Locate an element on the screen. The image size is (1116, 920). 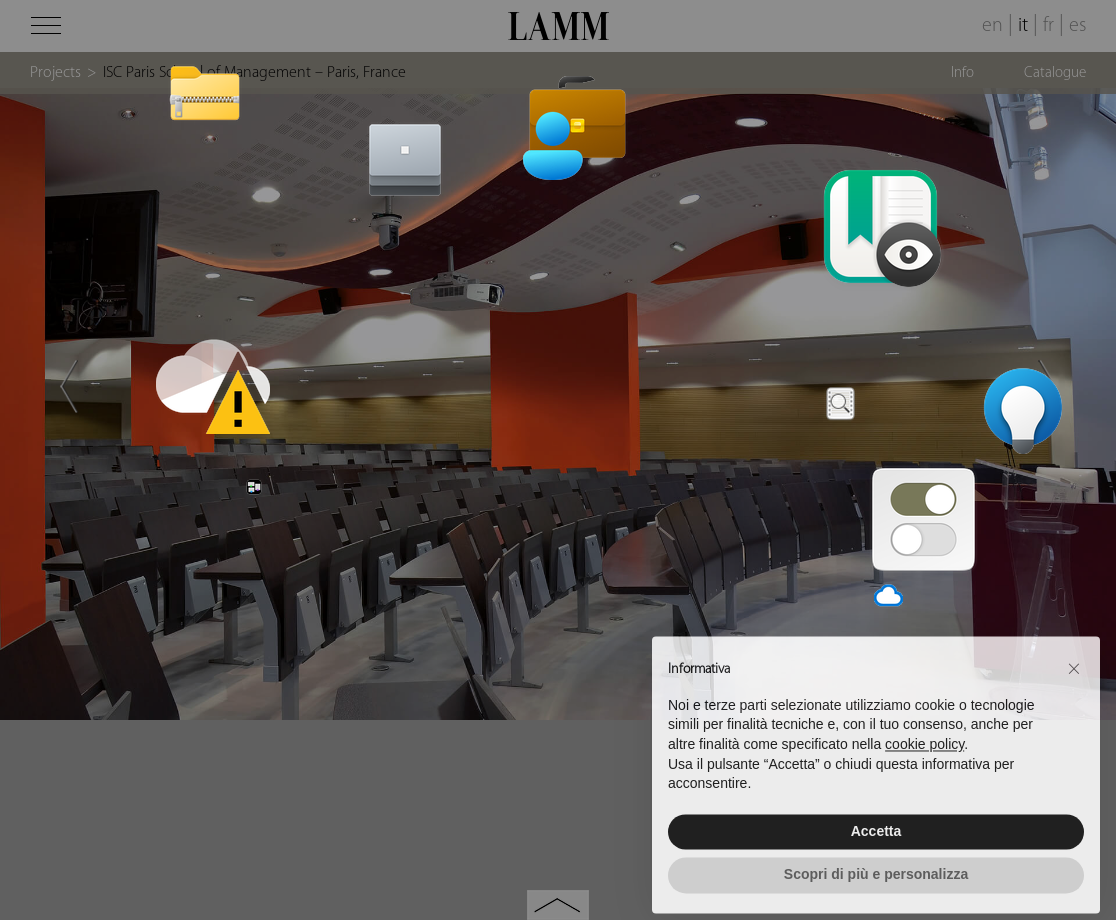
open mission control to view all windows and desktops is located at coordinates (254, 487).